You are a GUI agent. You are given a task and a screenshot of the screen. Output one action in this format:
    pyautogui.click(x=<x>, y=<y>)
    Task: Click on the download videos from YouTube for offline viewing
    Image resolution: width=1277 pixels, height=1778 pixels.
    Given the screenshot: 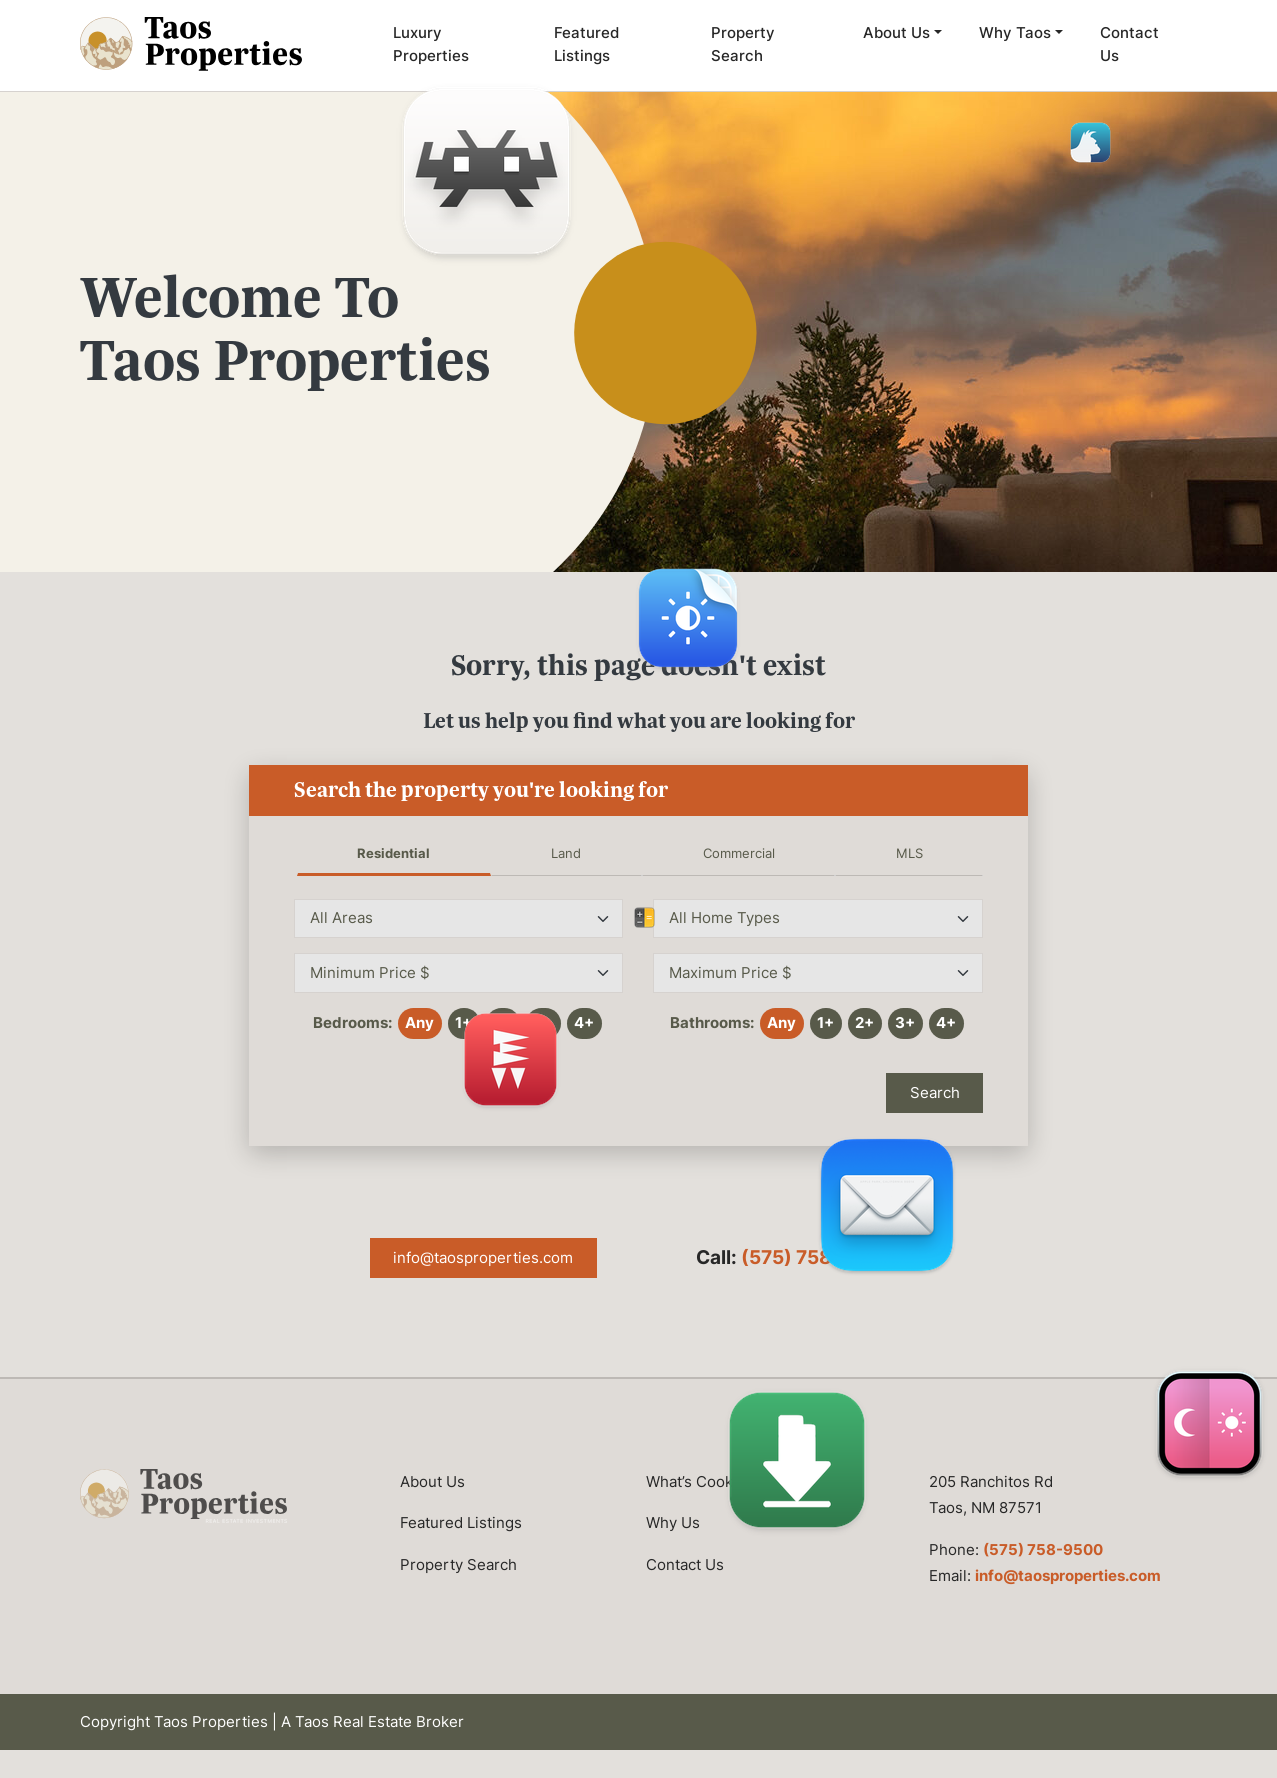 What is the action you would take?
    pyautogui.click(x=797, y=1460)
    